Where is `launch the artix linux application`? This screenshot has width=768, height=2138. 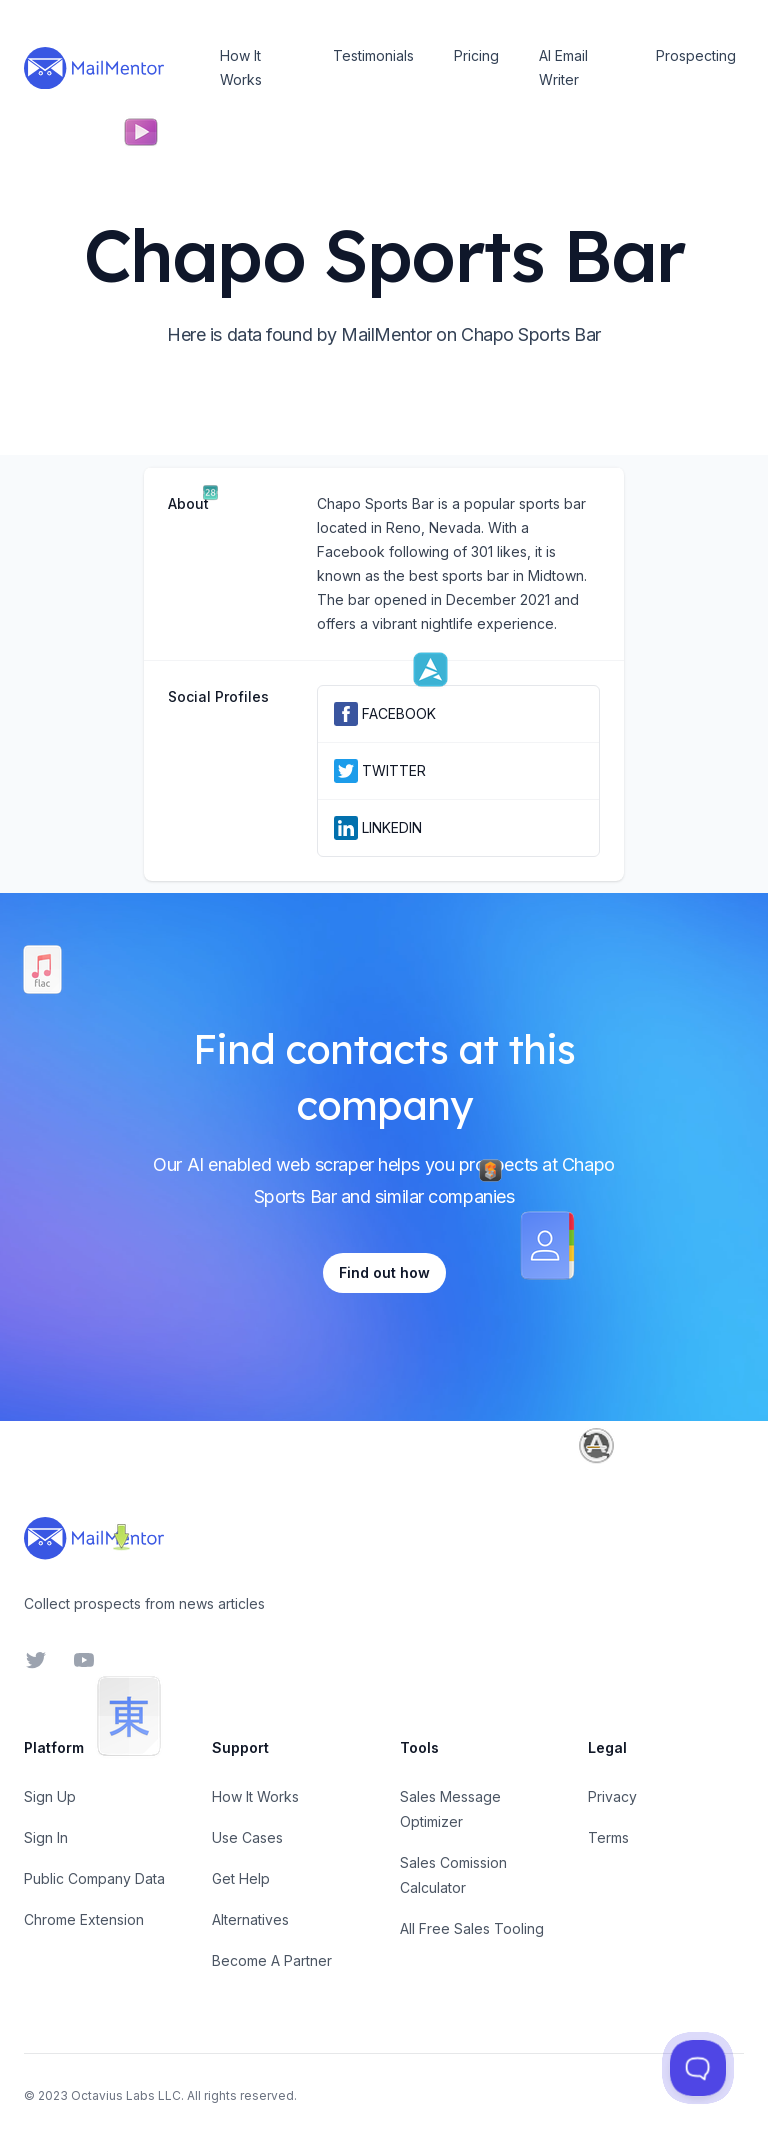 launch the artix linux application is located at coordinates (430, 669).